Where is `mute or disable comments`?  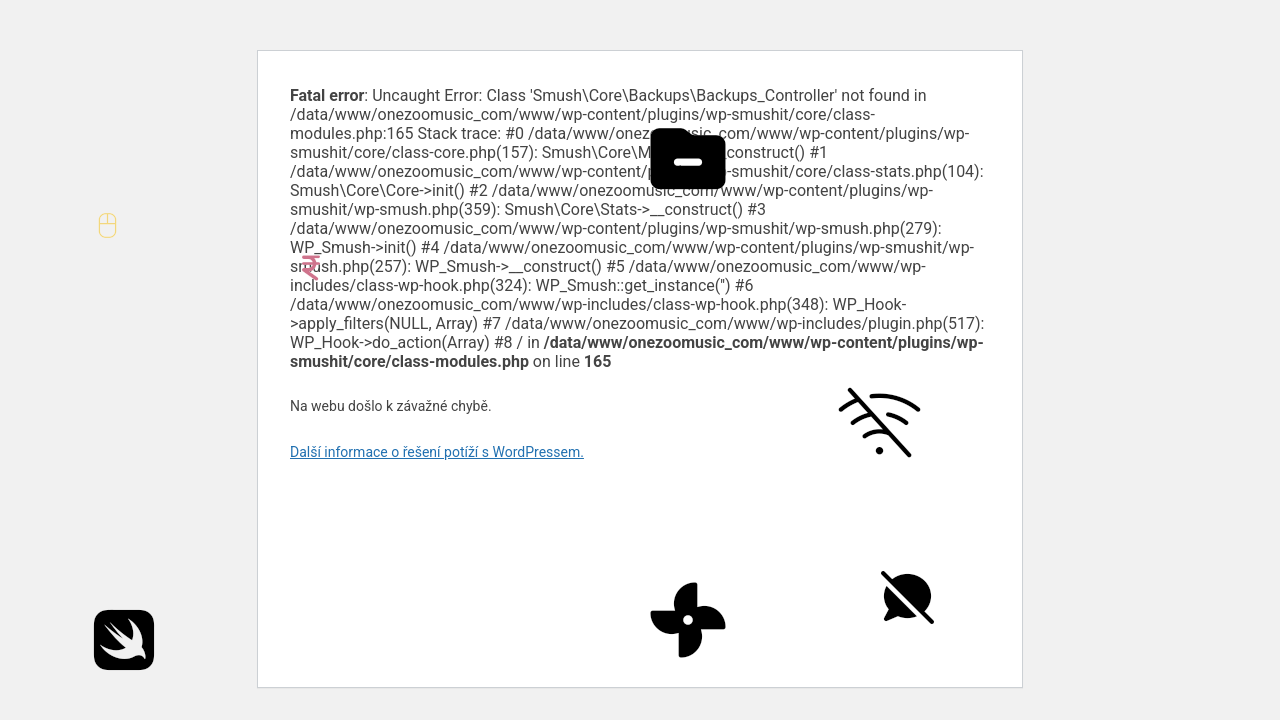
mute or disable comments is located at coordinates (907, 597).